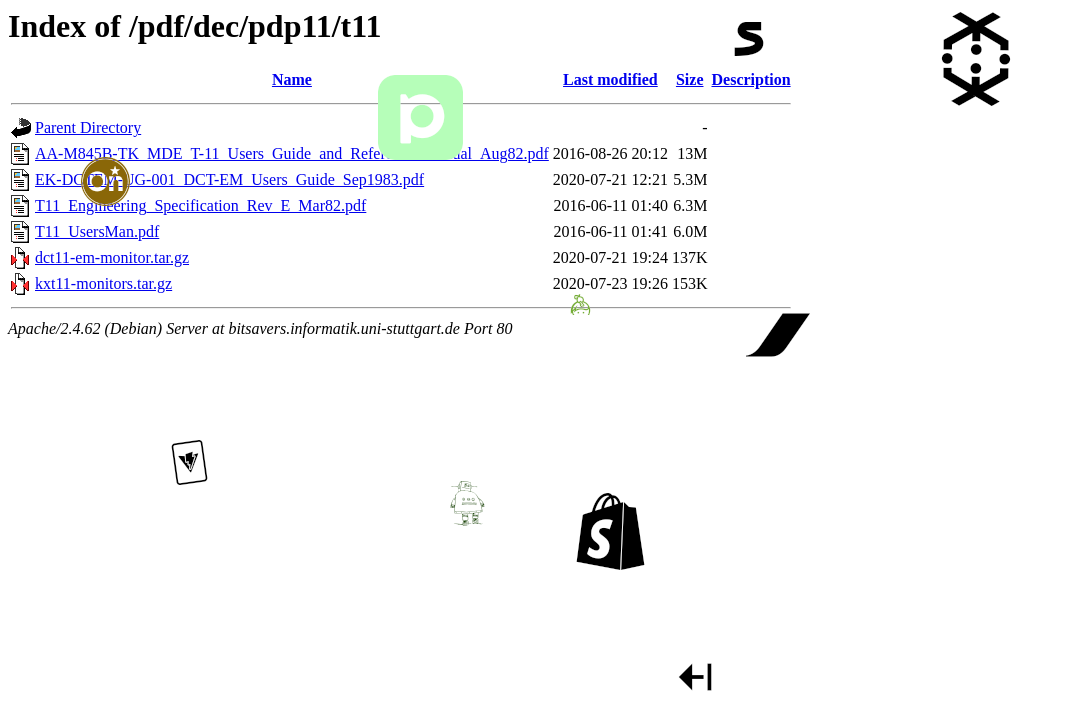 This screenshot has width=1067, height=720. Describe the element at coordinates (749, 39) in the screenshot. I see `visit softpedia website` at that location.